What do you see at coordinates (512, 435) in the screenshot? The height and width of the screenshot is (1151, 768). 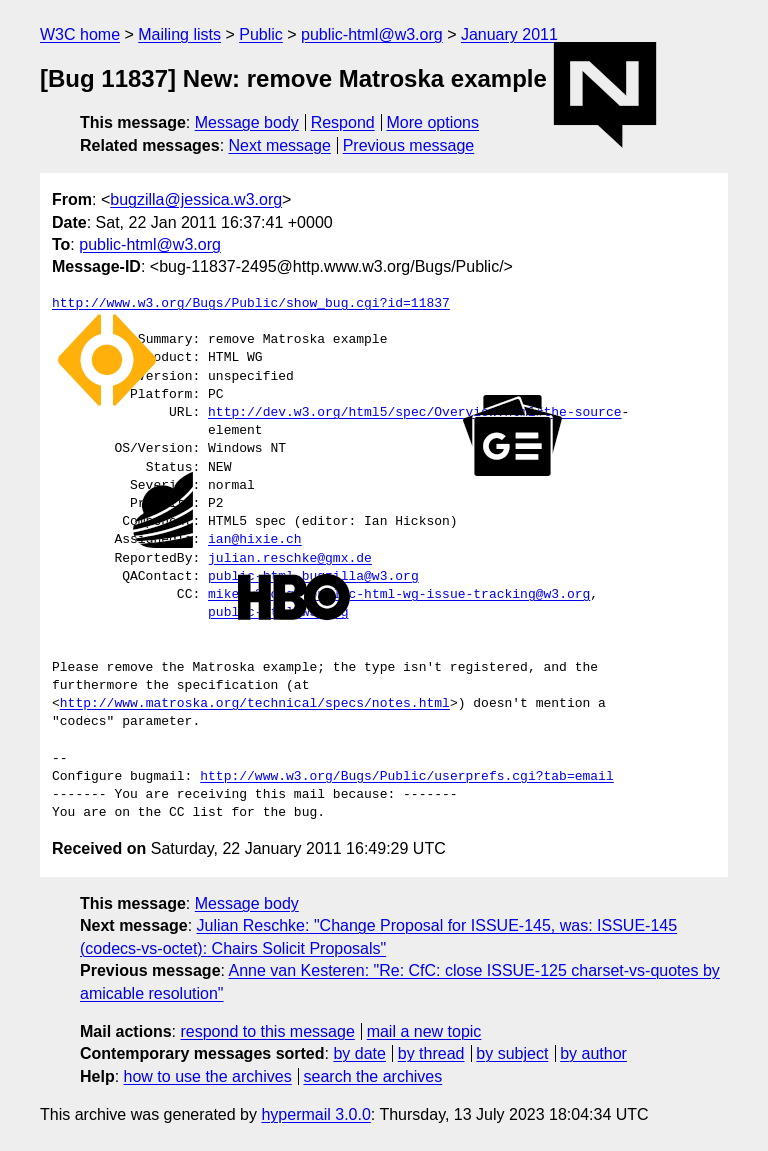 I see `open Google News app` at bounding box center [512, 435].